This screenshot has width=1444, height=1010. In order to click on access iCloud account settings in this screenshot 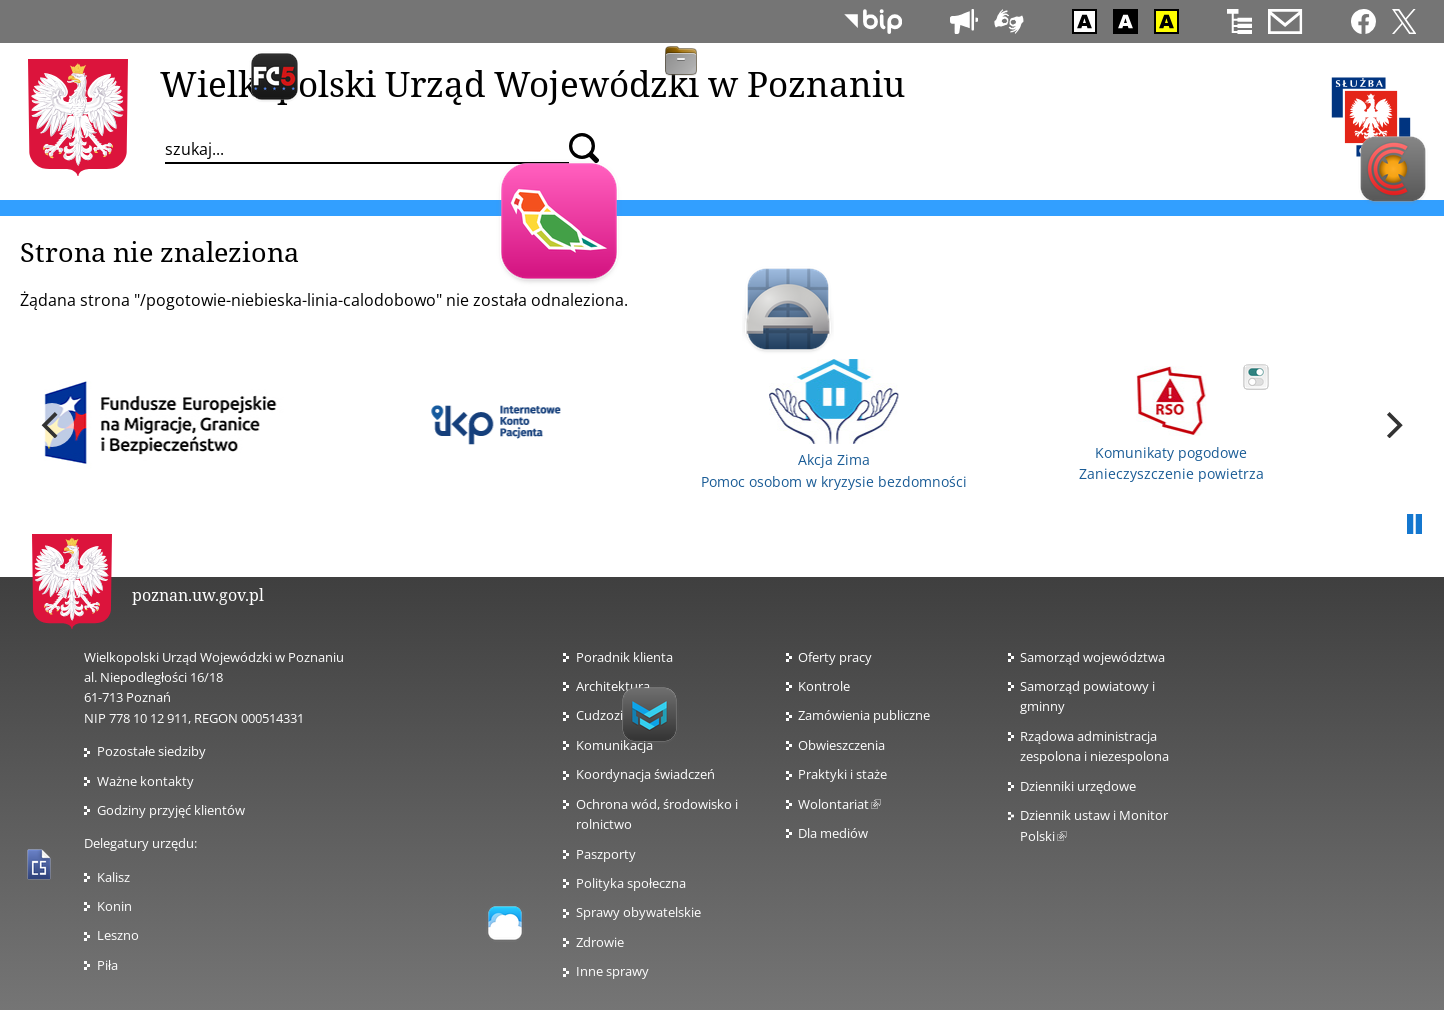, I will do `click(505, 923)`.